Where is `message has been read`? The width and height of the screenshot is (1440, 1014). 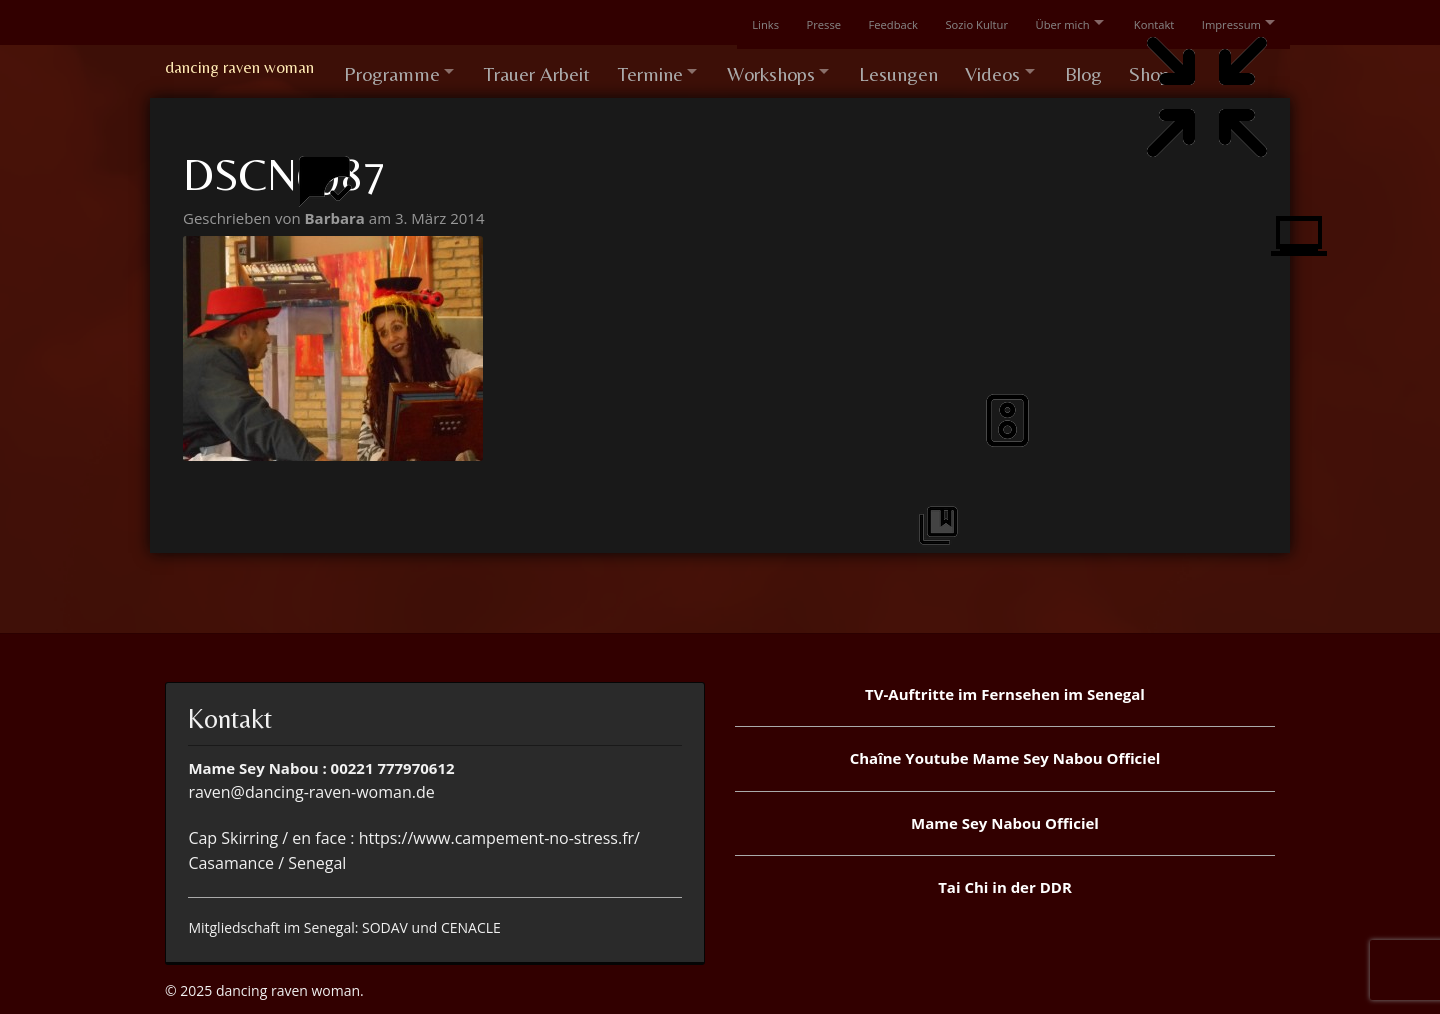 message has been read is located at coordinates (324, 181).